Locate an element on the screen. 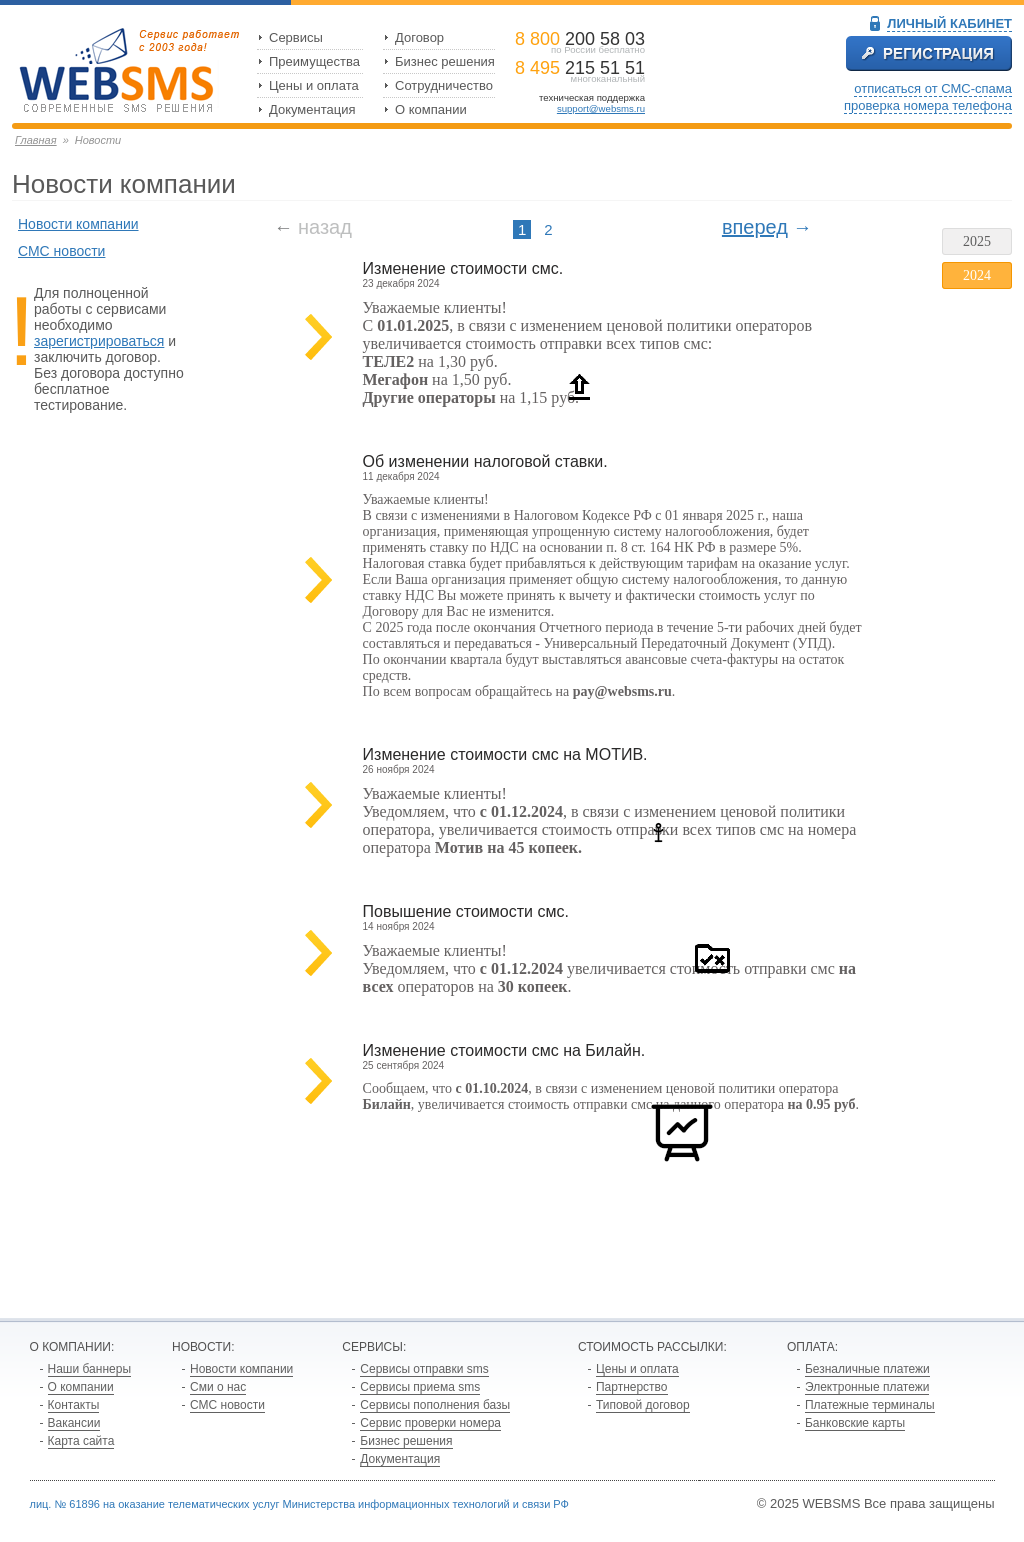 The width and height of the screenshot is (1024, 1542). access folder with validation rules is located at coordinates (712, 958).